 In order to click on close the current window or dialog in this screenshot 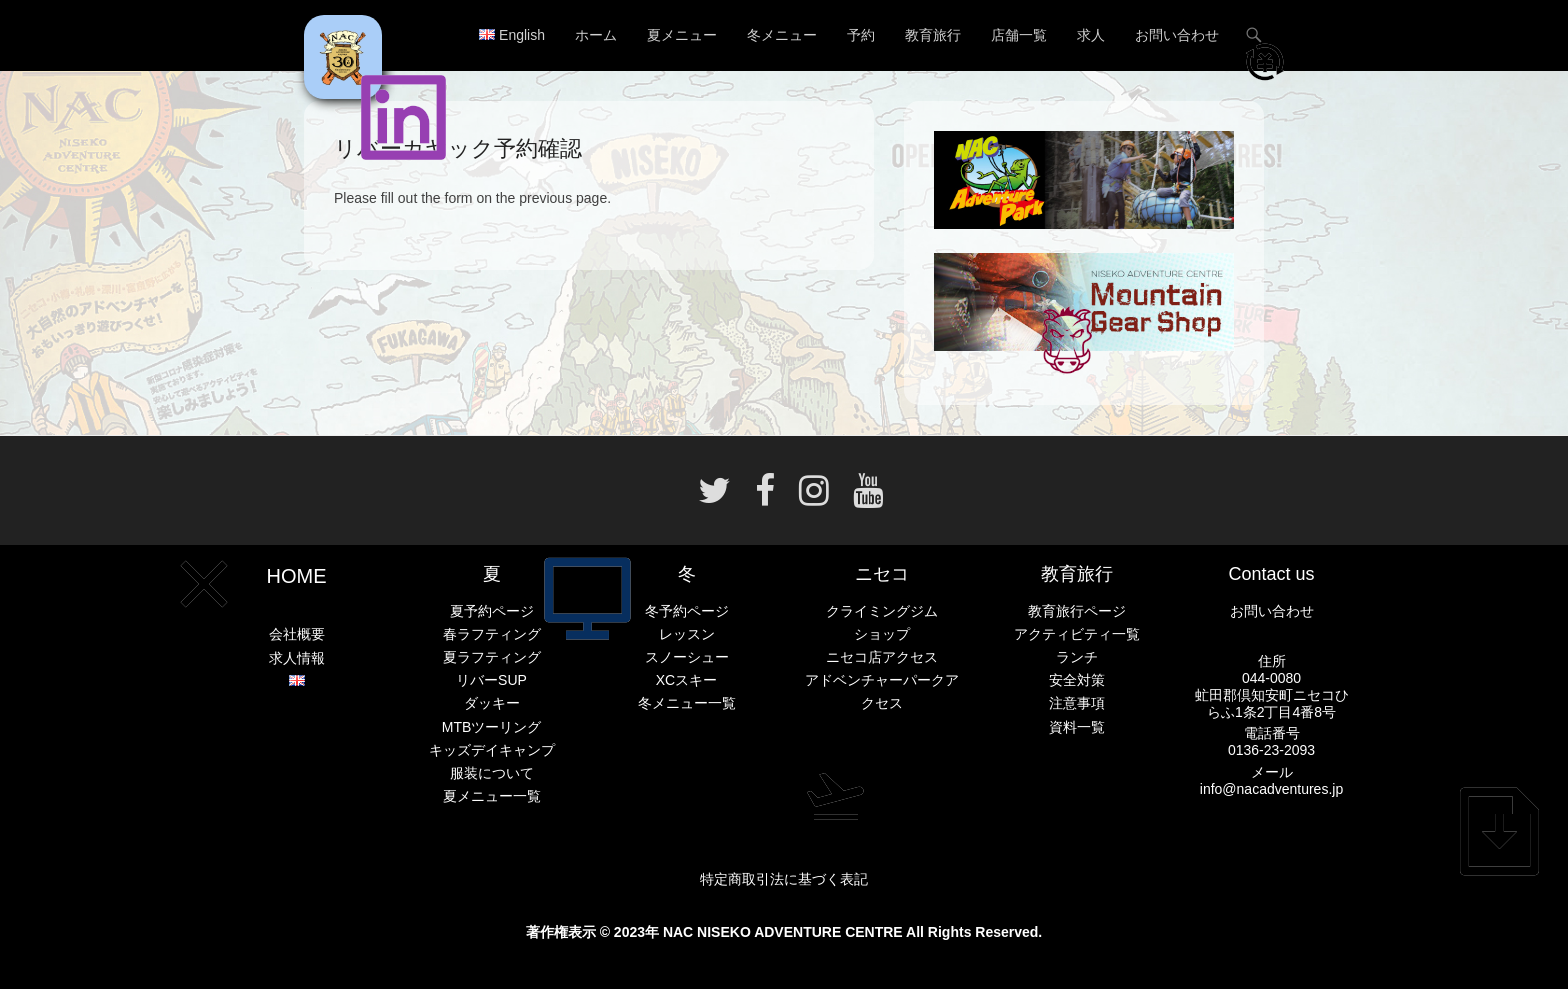, I will do `click(204, 584)`.